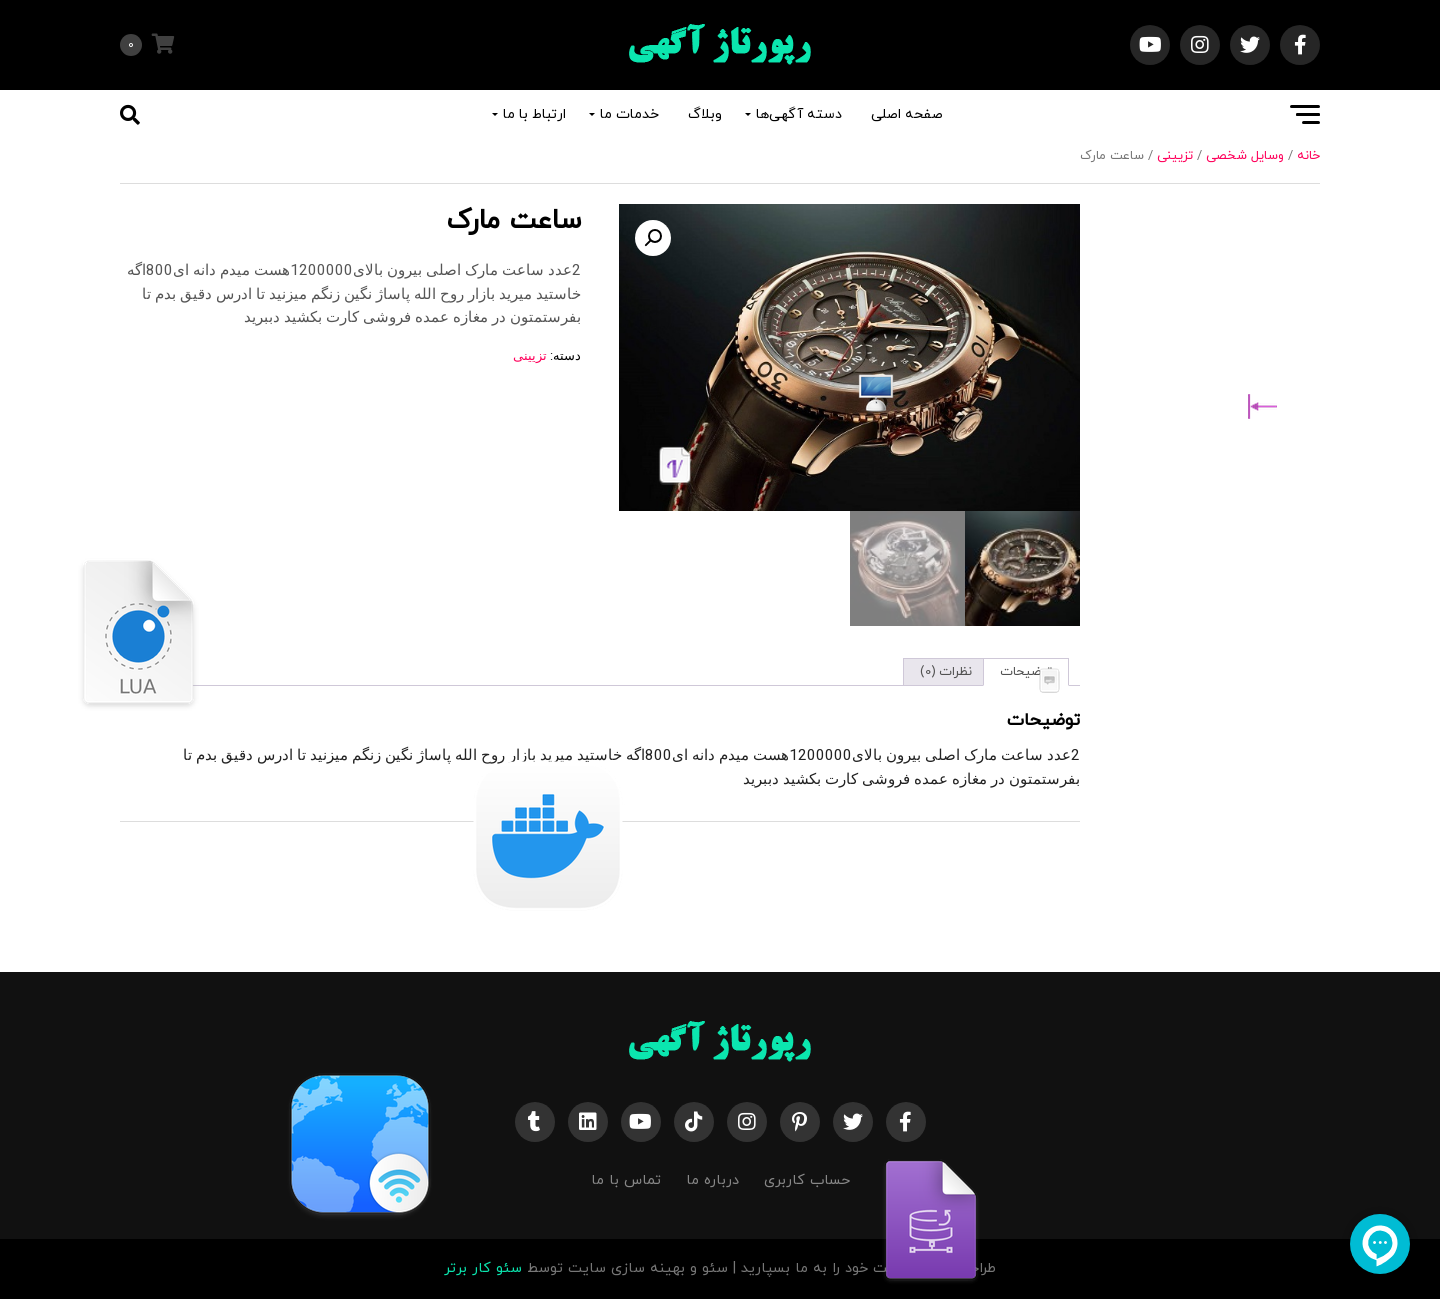 Image resolution: width=1440 pixels, height=1299 pixels. Describe the element at coordinates (1262, 406) in the screenshot. I see `go to the first item in a list or sequence` at that location.